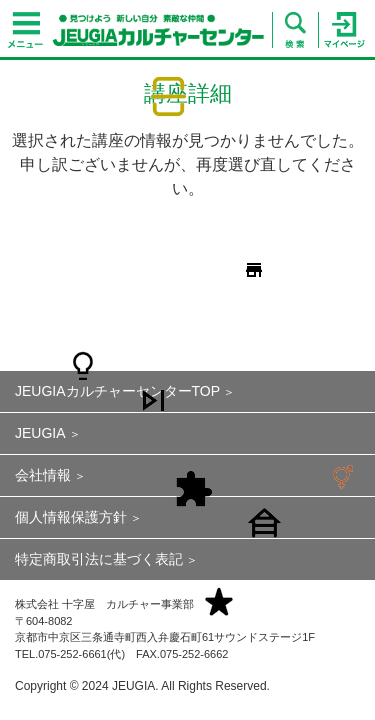 The width and height of the screenshot is (375, 720). What do you see at coordinates (168, 96) in the screenshot?
I see `split view vertically` at bounding box center [168, 96].